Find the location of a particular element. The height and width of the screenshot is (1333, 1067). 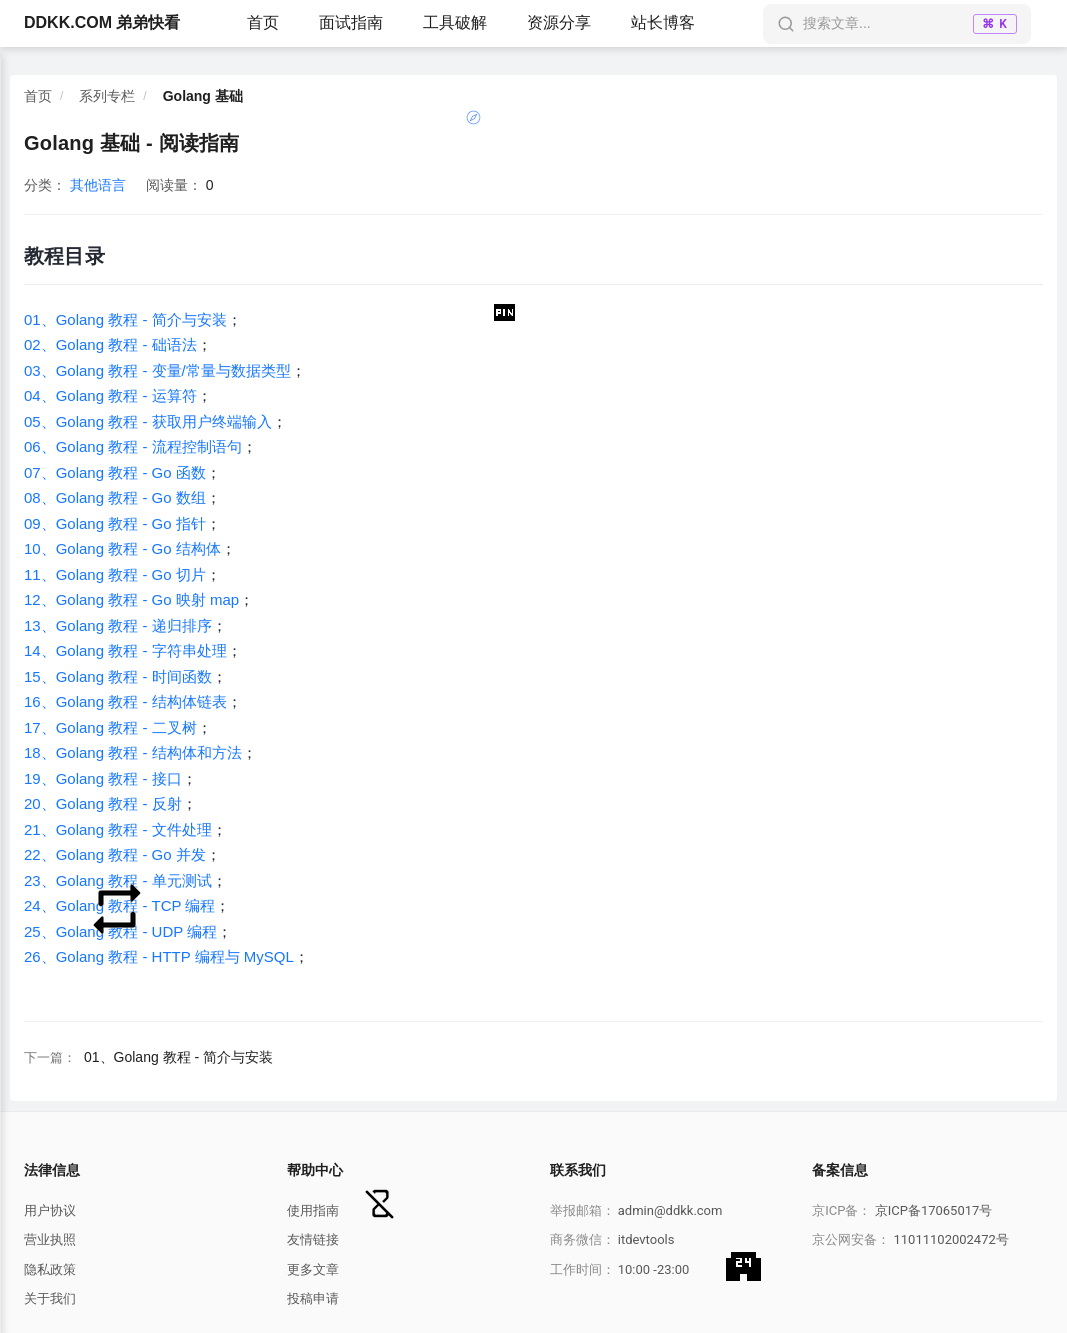

find nearby convenience stores is located at coordinates (743, 1266).